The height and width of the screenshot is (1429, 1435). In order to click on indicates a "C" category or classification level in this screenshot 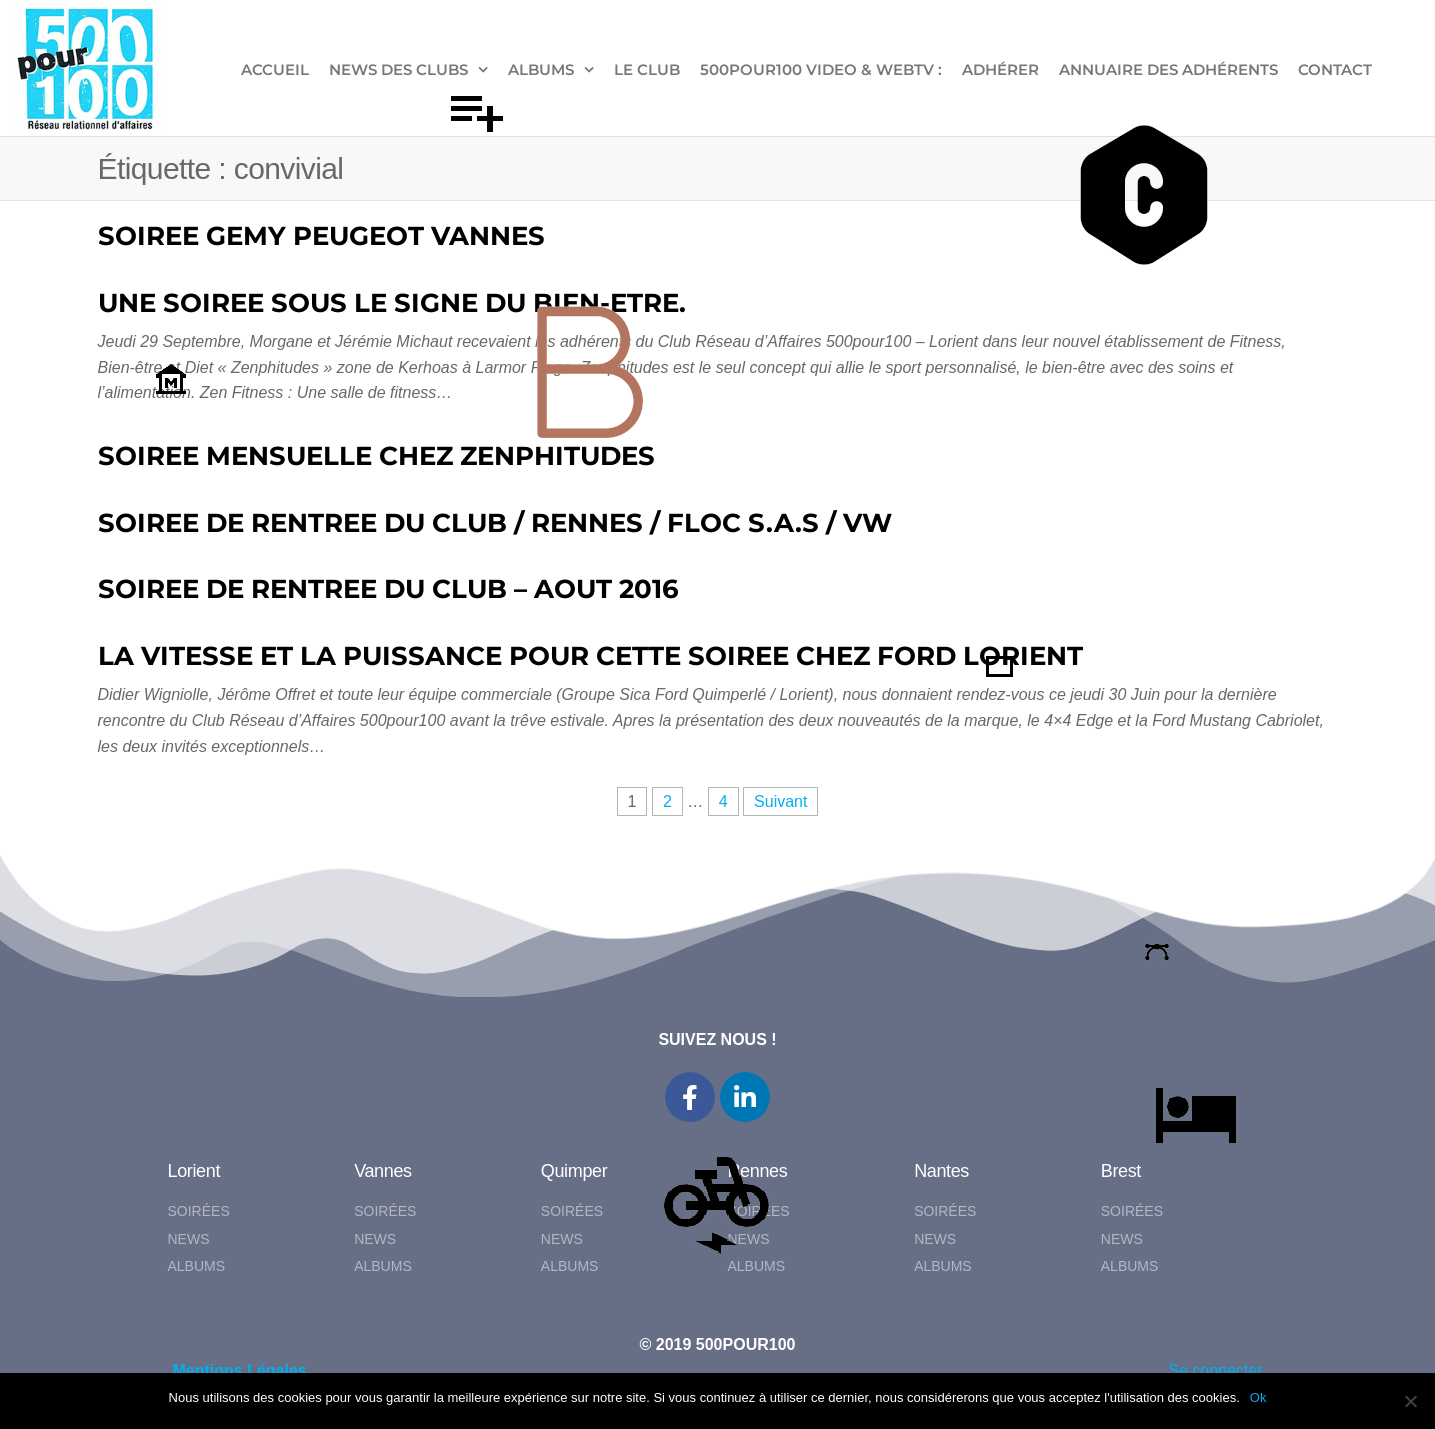, I will do `click(1144, 195)`.